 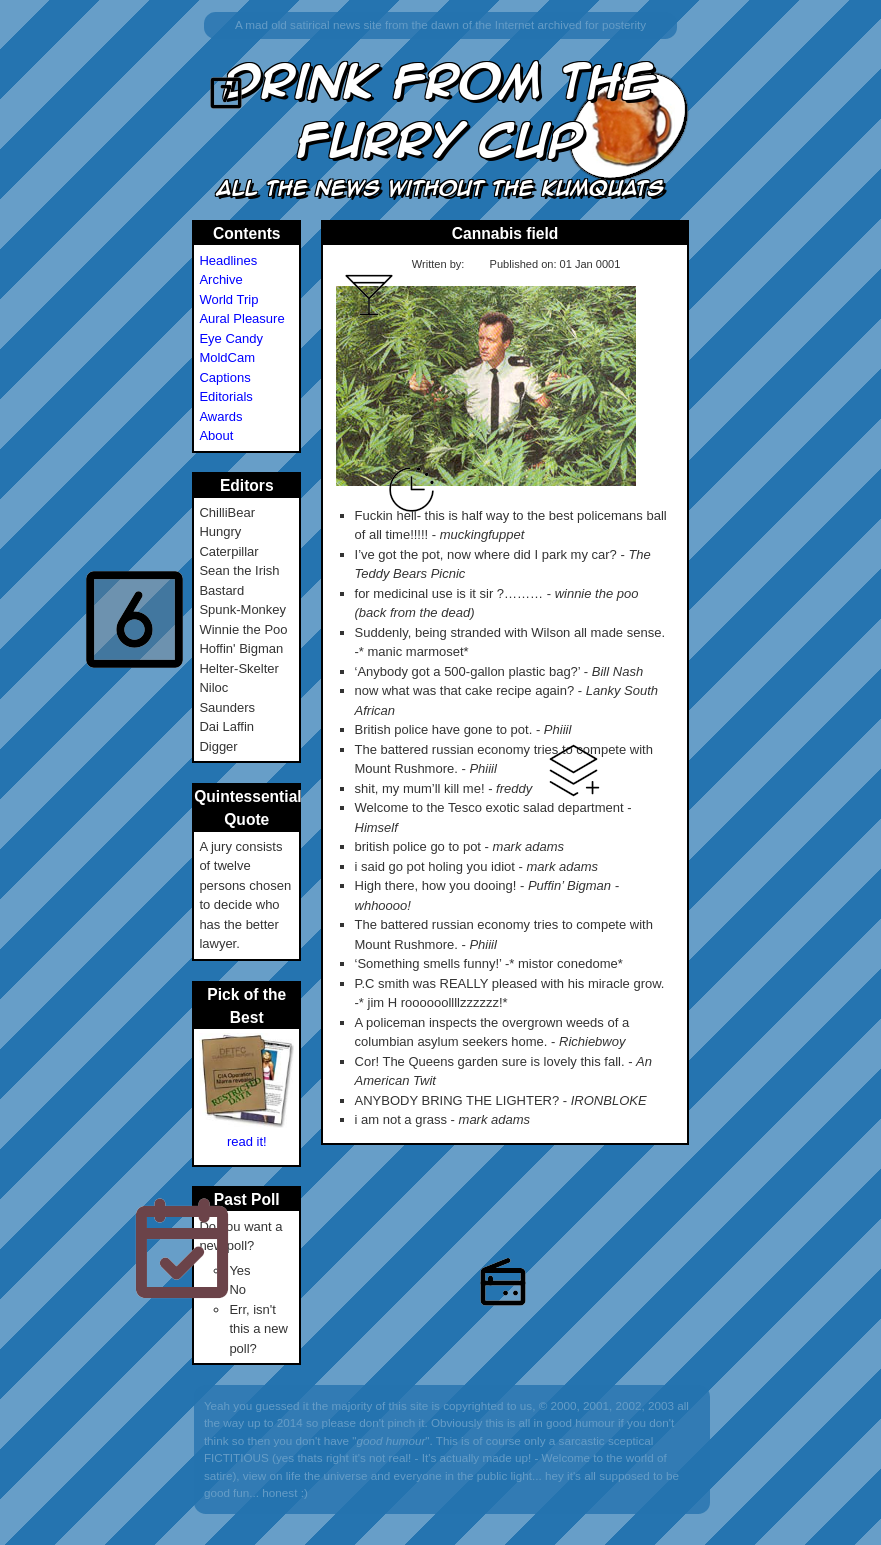 What do you see at coordinates (226, 93) in the screenshot?
I see `select or input the number seven` at bounding box center [226, 93].